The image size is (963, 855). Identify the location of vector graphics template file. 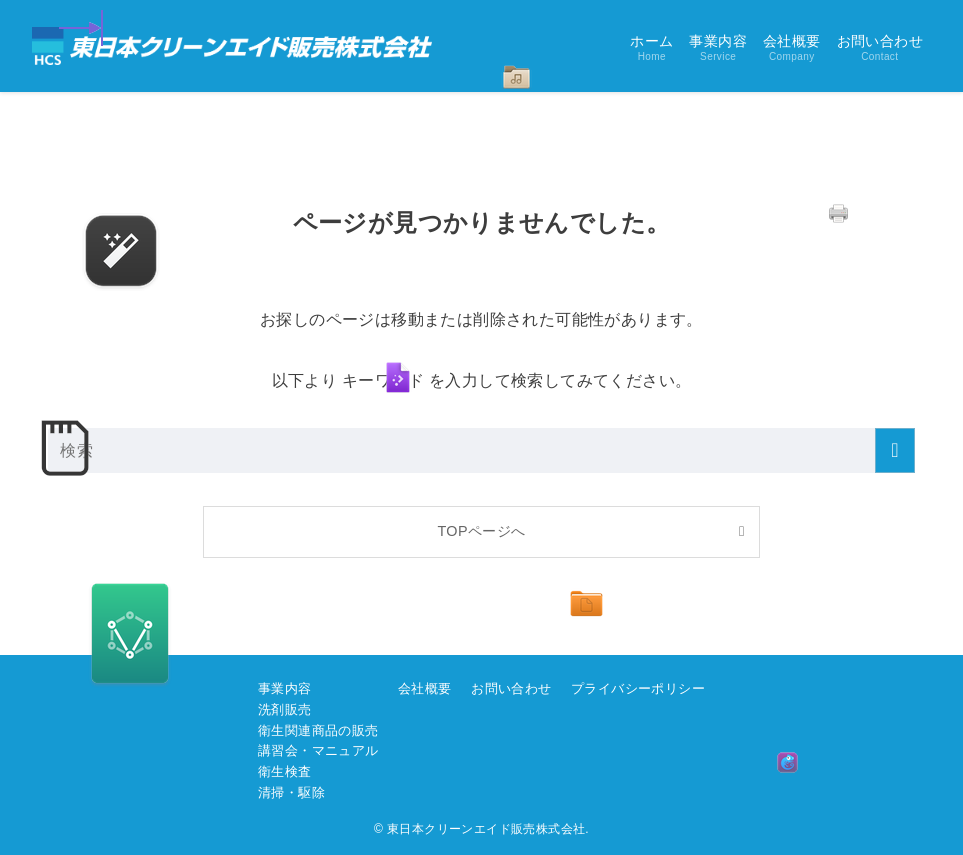
(130, 635).